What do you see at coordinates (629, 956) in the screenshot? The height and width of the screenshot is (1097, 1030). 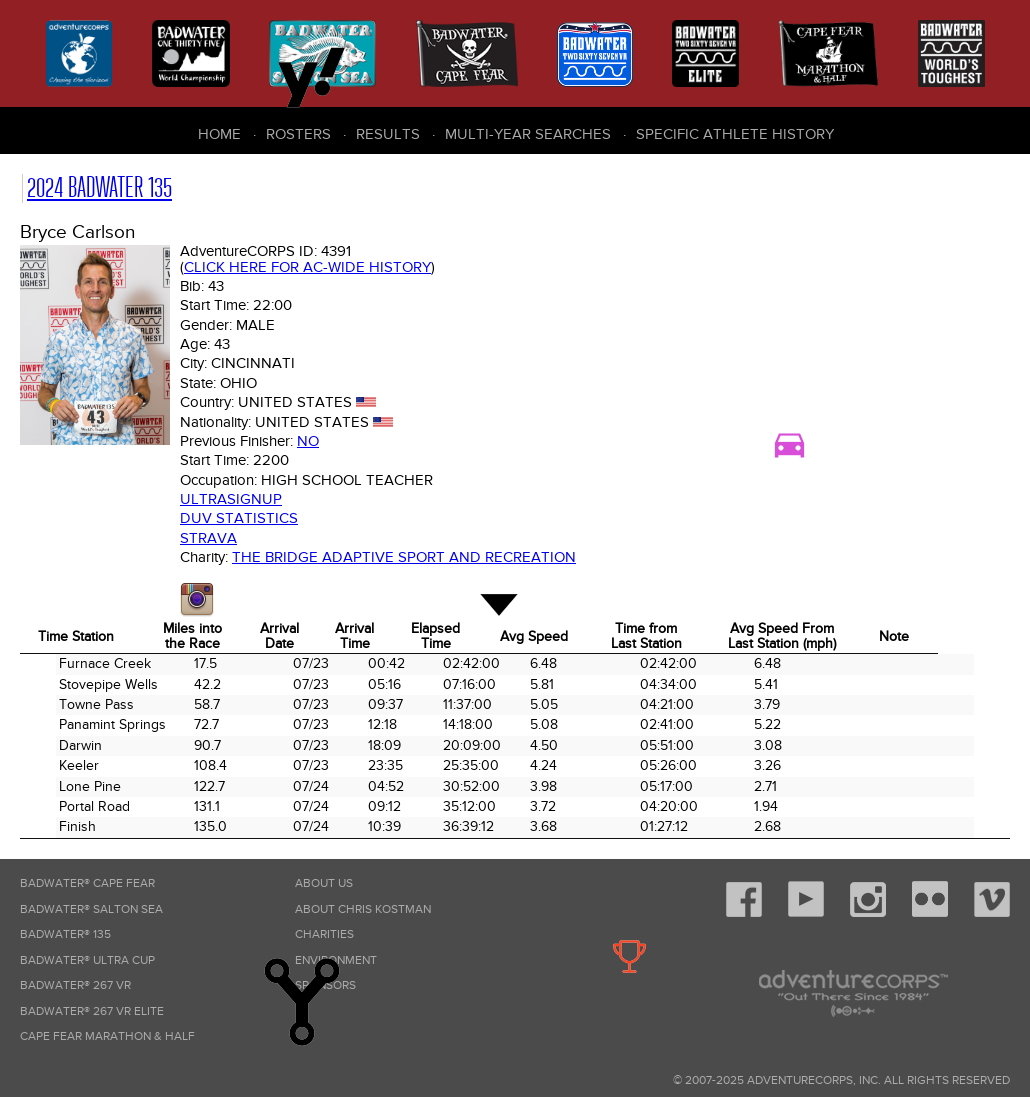 I see `view achievements or awards` at bounding box center [629, 956].